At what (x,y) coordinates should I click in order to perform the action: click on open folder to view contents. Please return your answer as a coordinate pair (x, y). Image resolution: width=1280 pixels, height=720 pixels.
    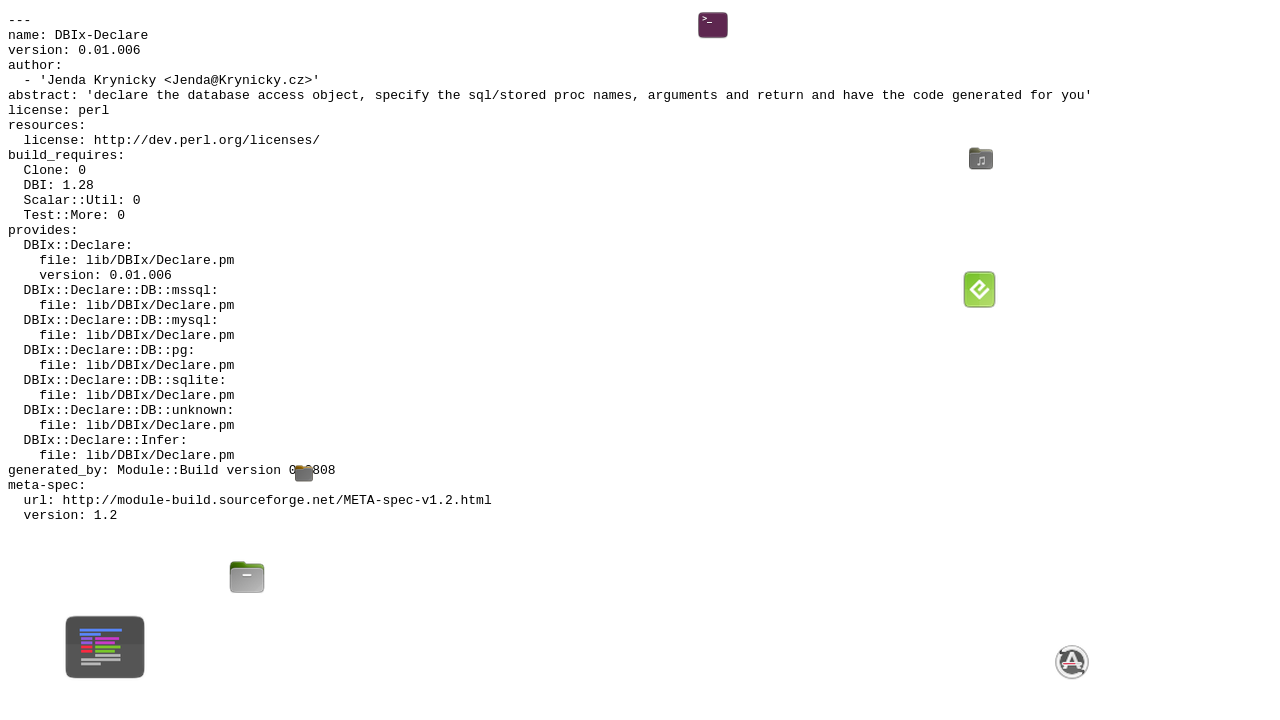
    Looking at the image, I should click on (304, 473).